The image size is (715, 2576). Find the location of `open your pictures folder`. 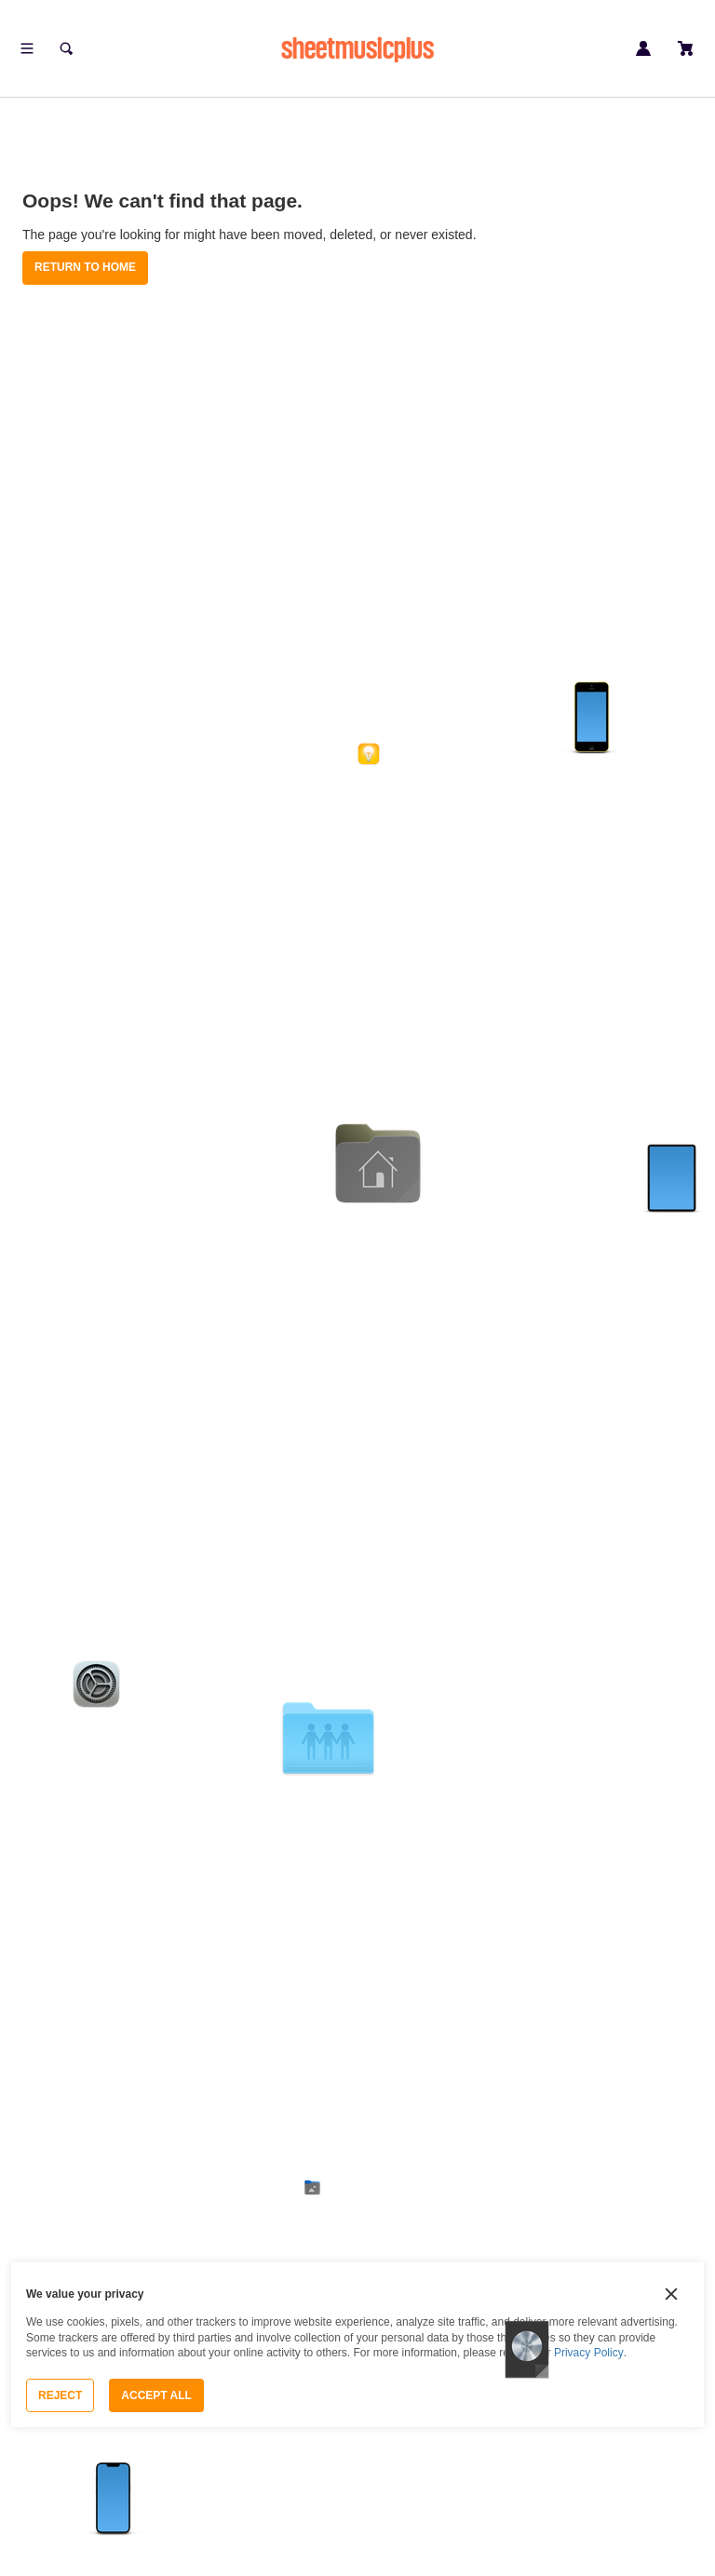

open your pictures folder is located at coordinates (312, 2187).